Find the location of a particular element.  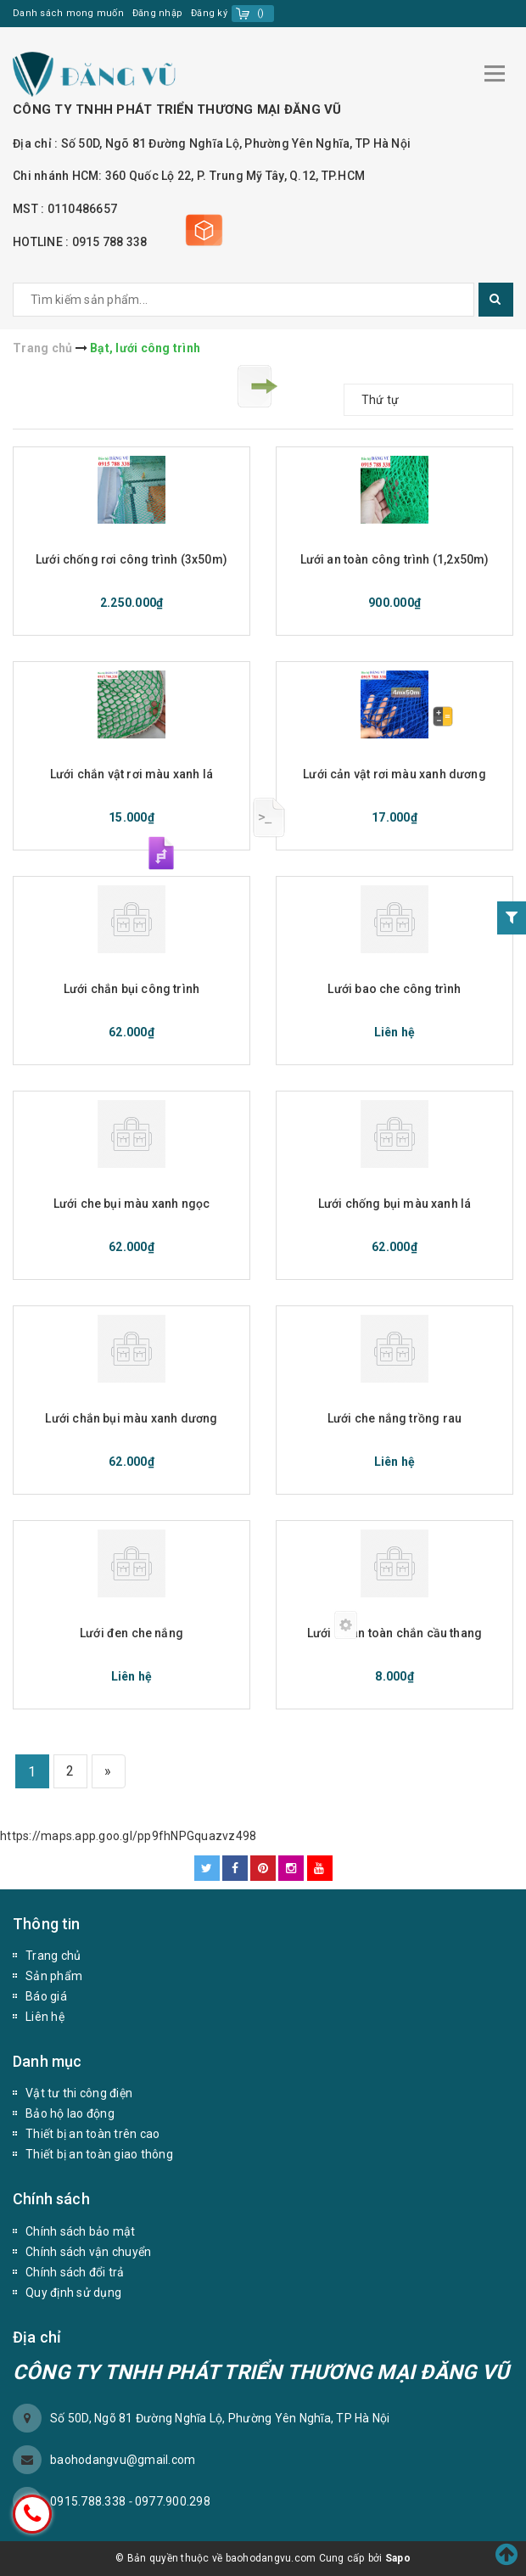

microsoft infopath form file is located at coordinates (161, 853).